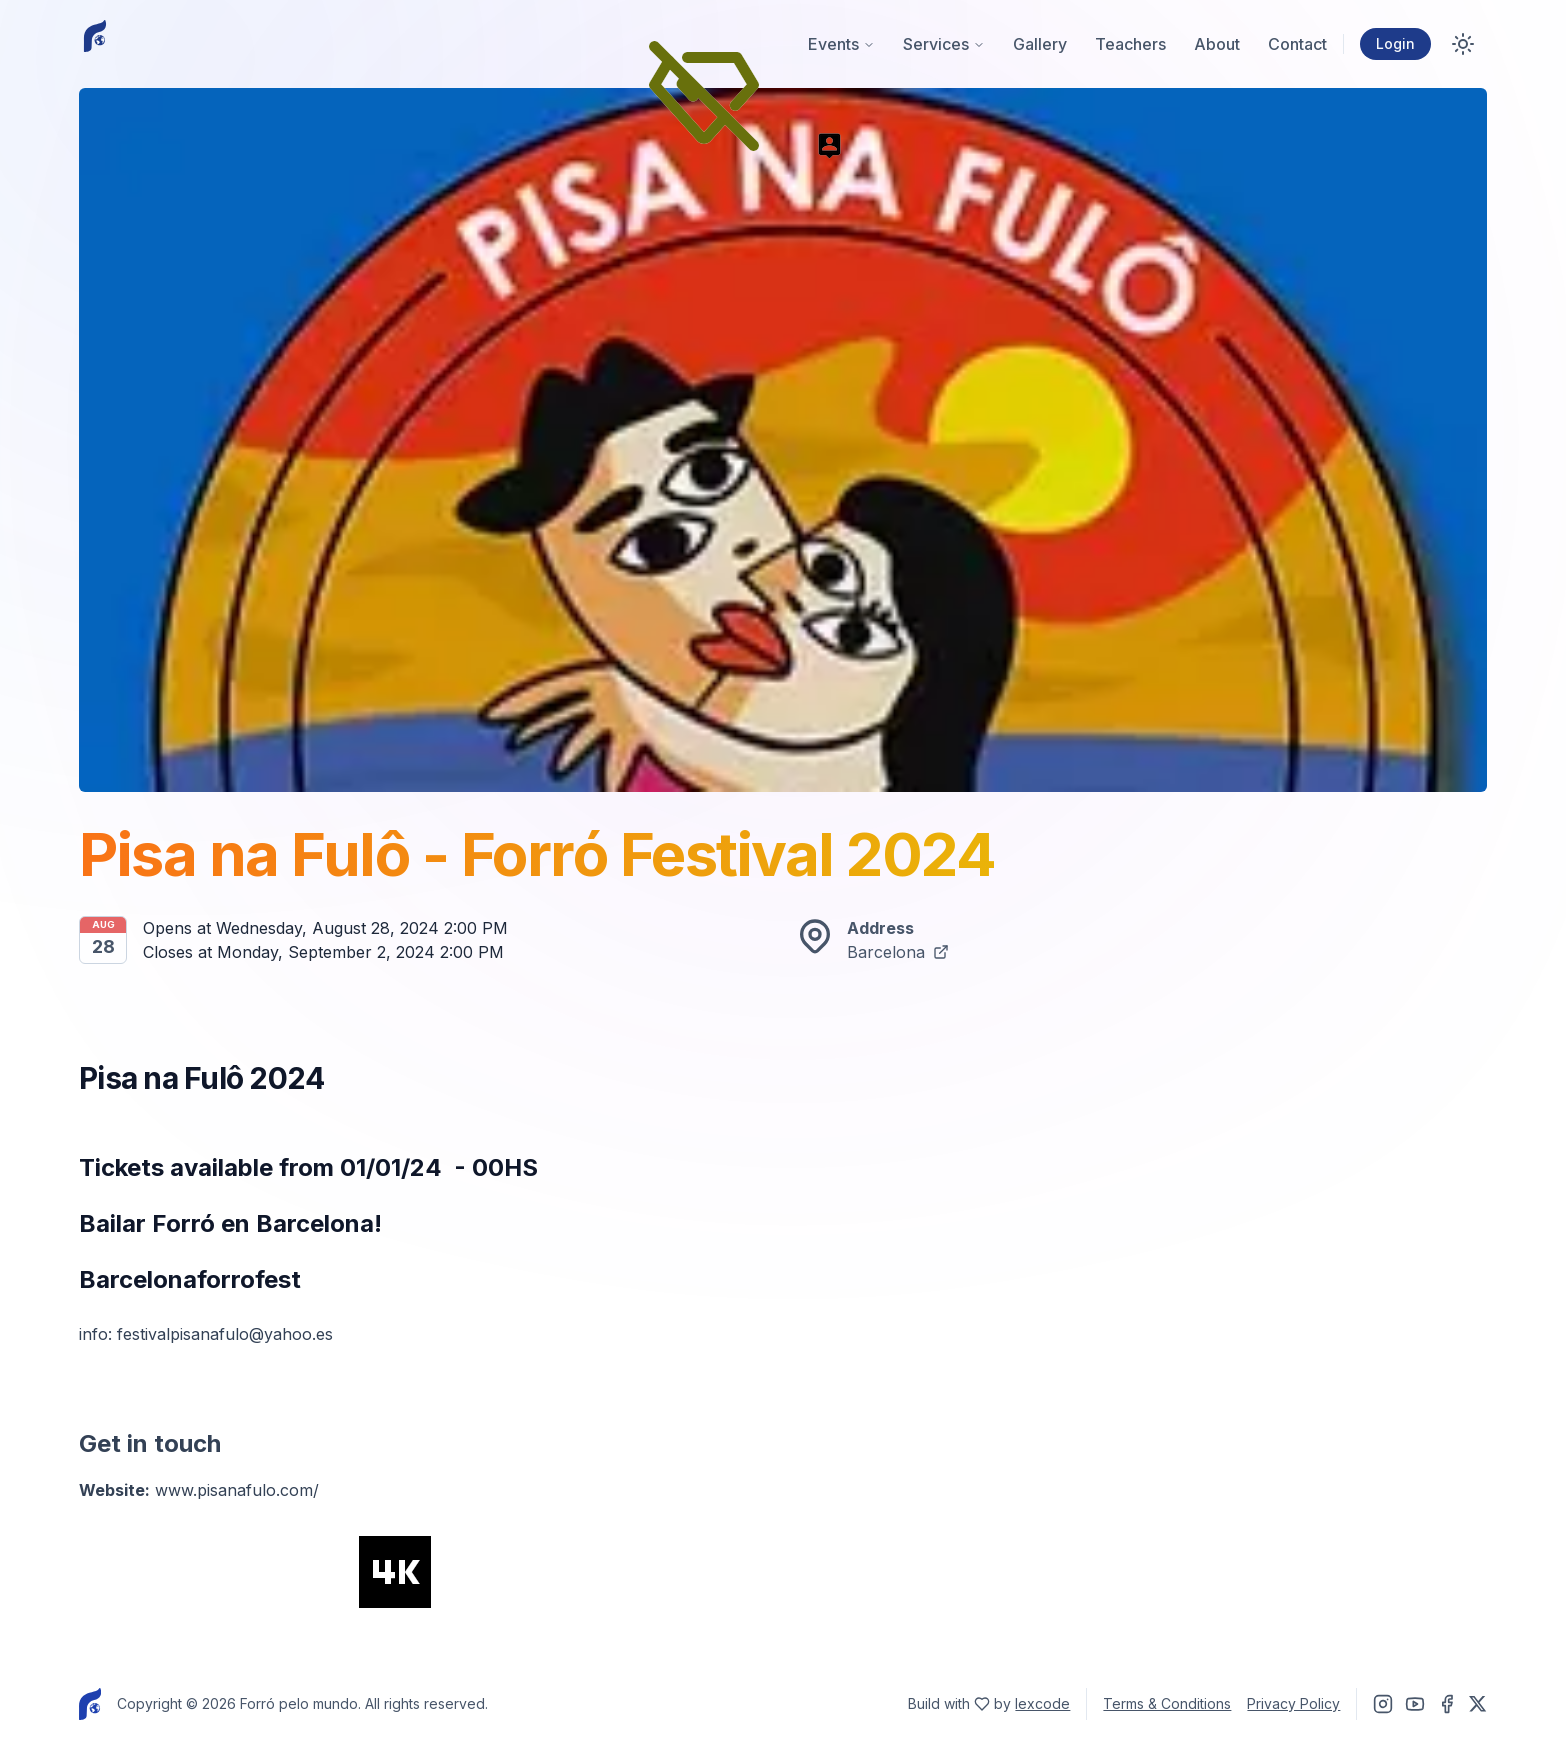 The width and height of the screenshot is (1566, 1760). What do you see at coordinates (829, 145) in the screenshot?
I see `view a person's location on the map` at bounding box center [829, 145].